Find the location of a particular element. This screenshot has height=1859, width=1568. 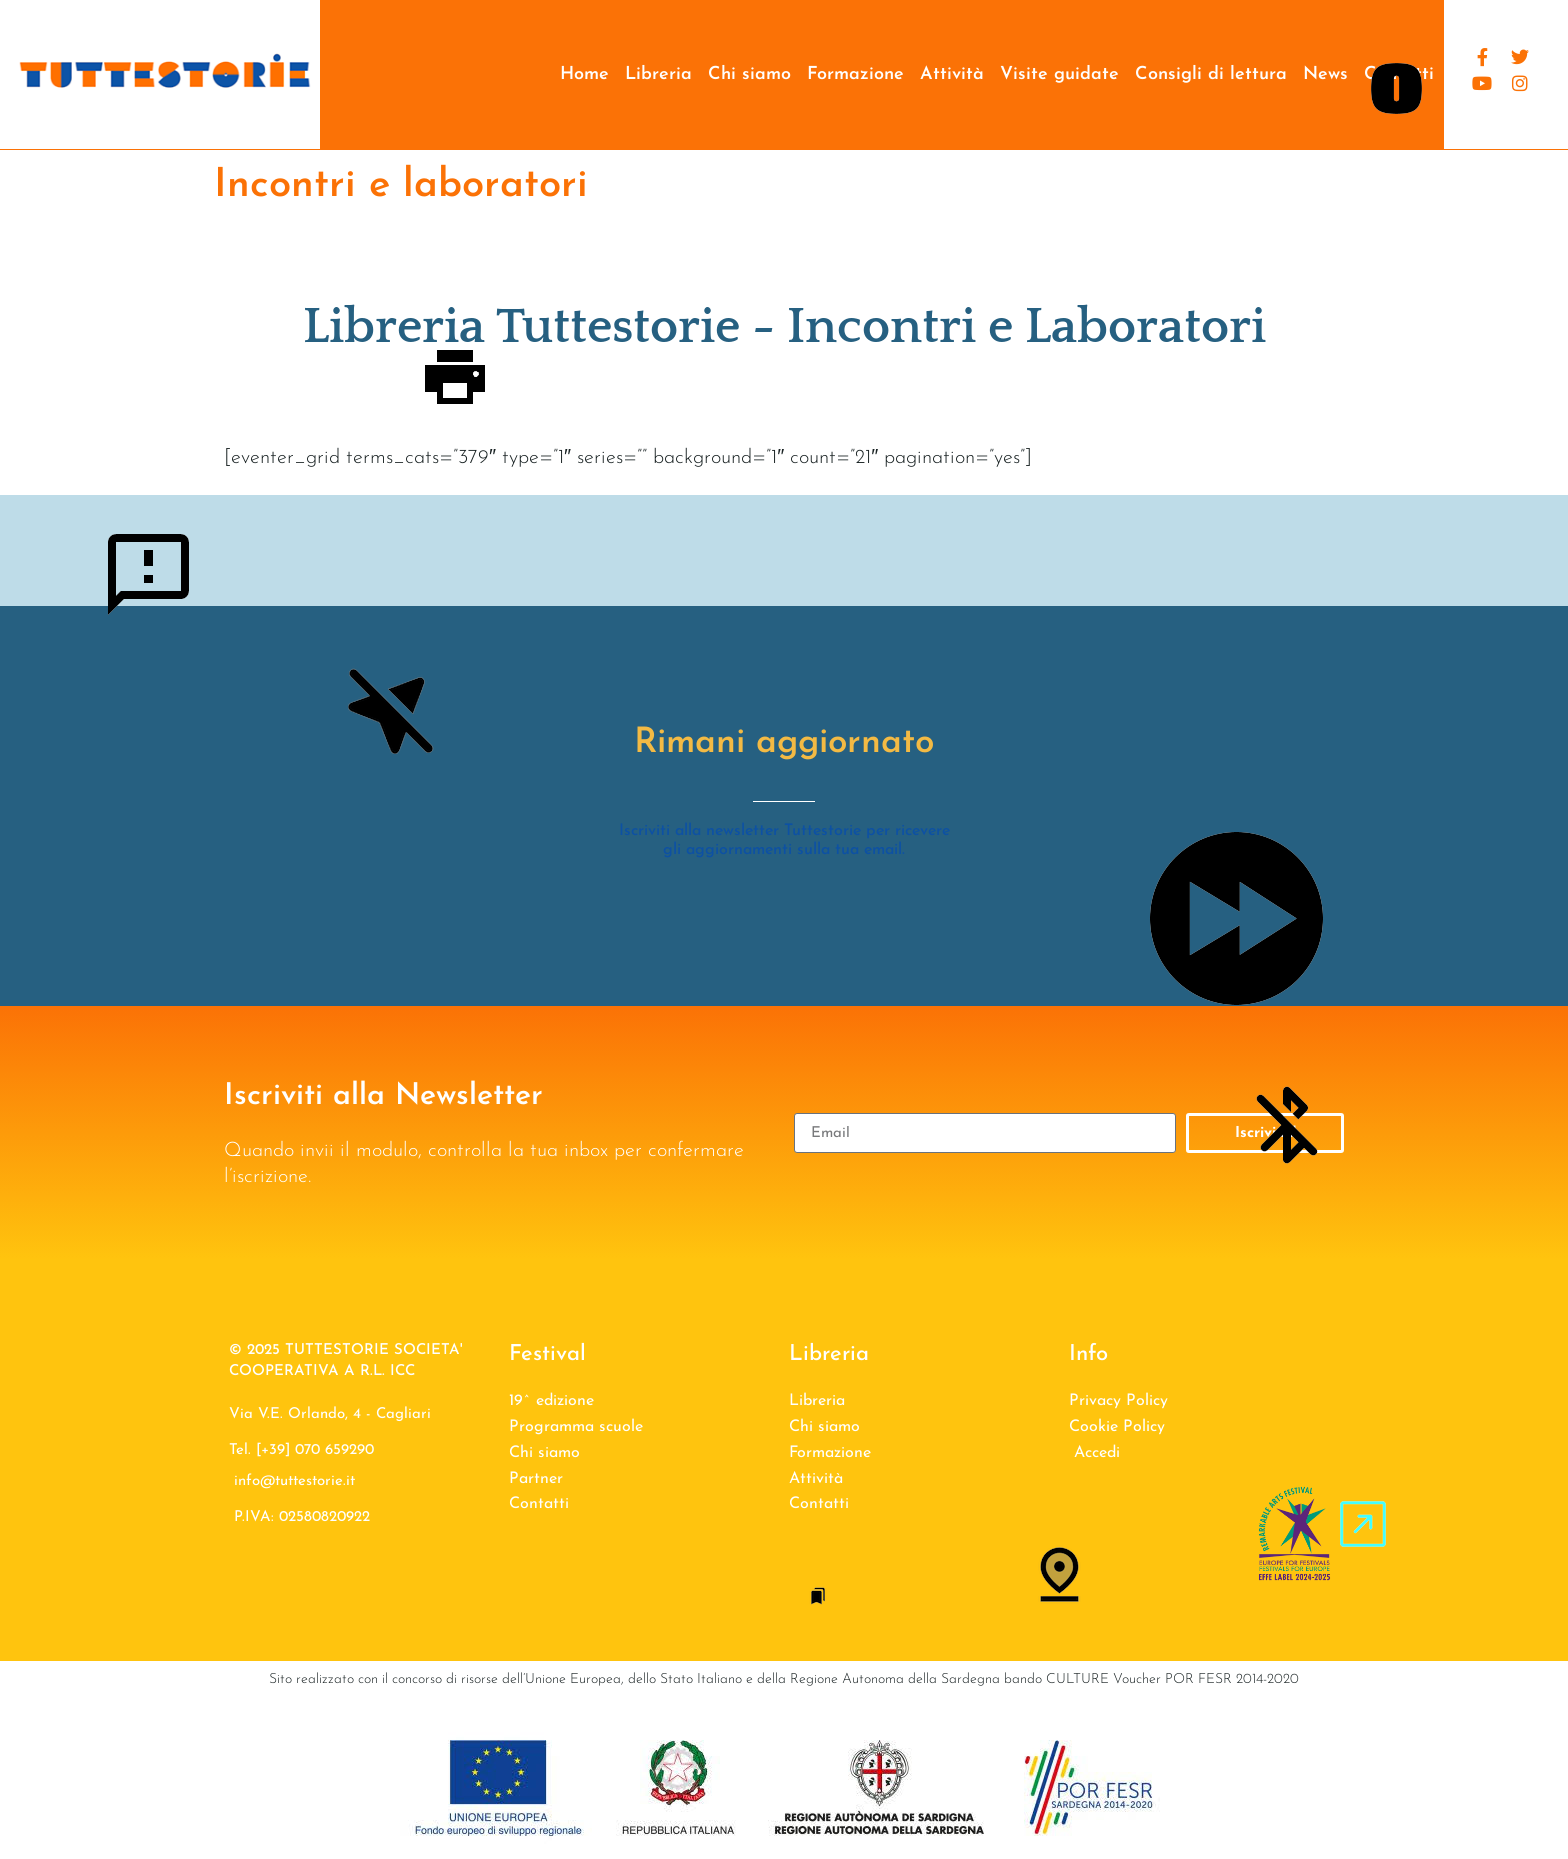

view your saved bookmarks is located at coordinates (818, 1596).